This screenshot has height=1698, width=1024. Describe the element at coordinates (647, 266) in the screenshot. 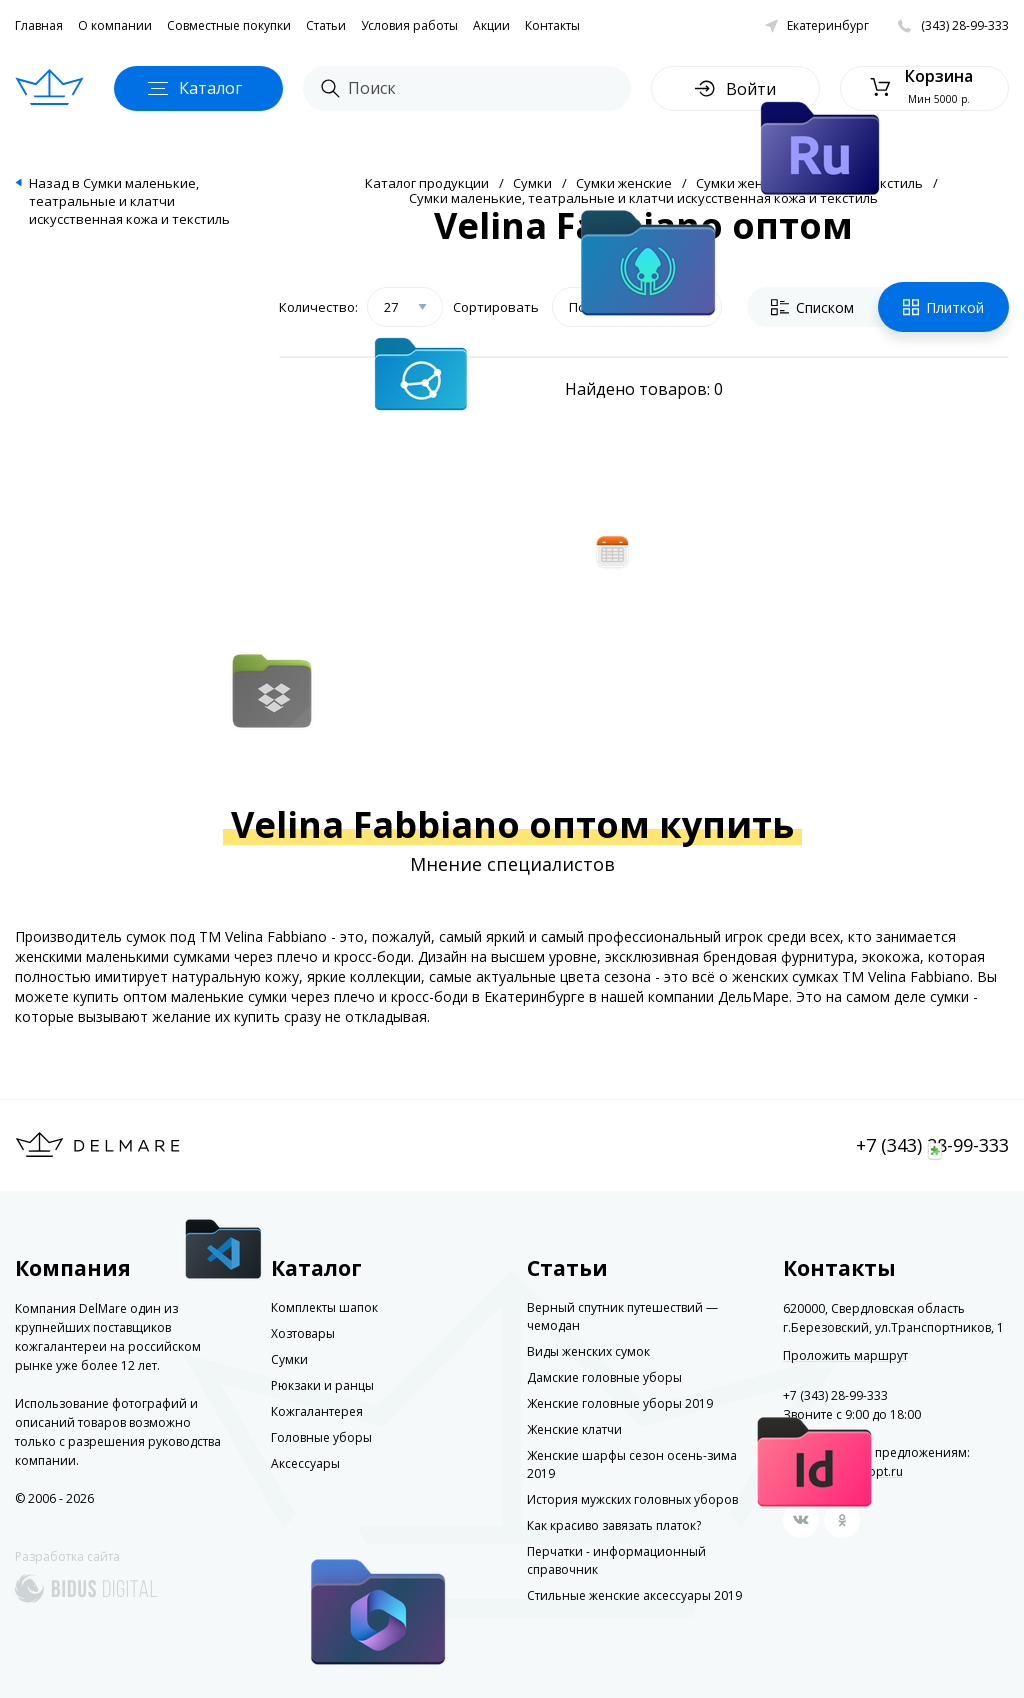

I see `open folder containing GitKraken projects` at that location.